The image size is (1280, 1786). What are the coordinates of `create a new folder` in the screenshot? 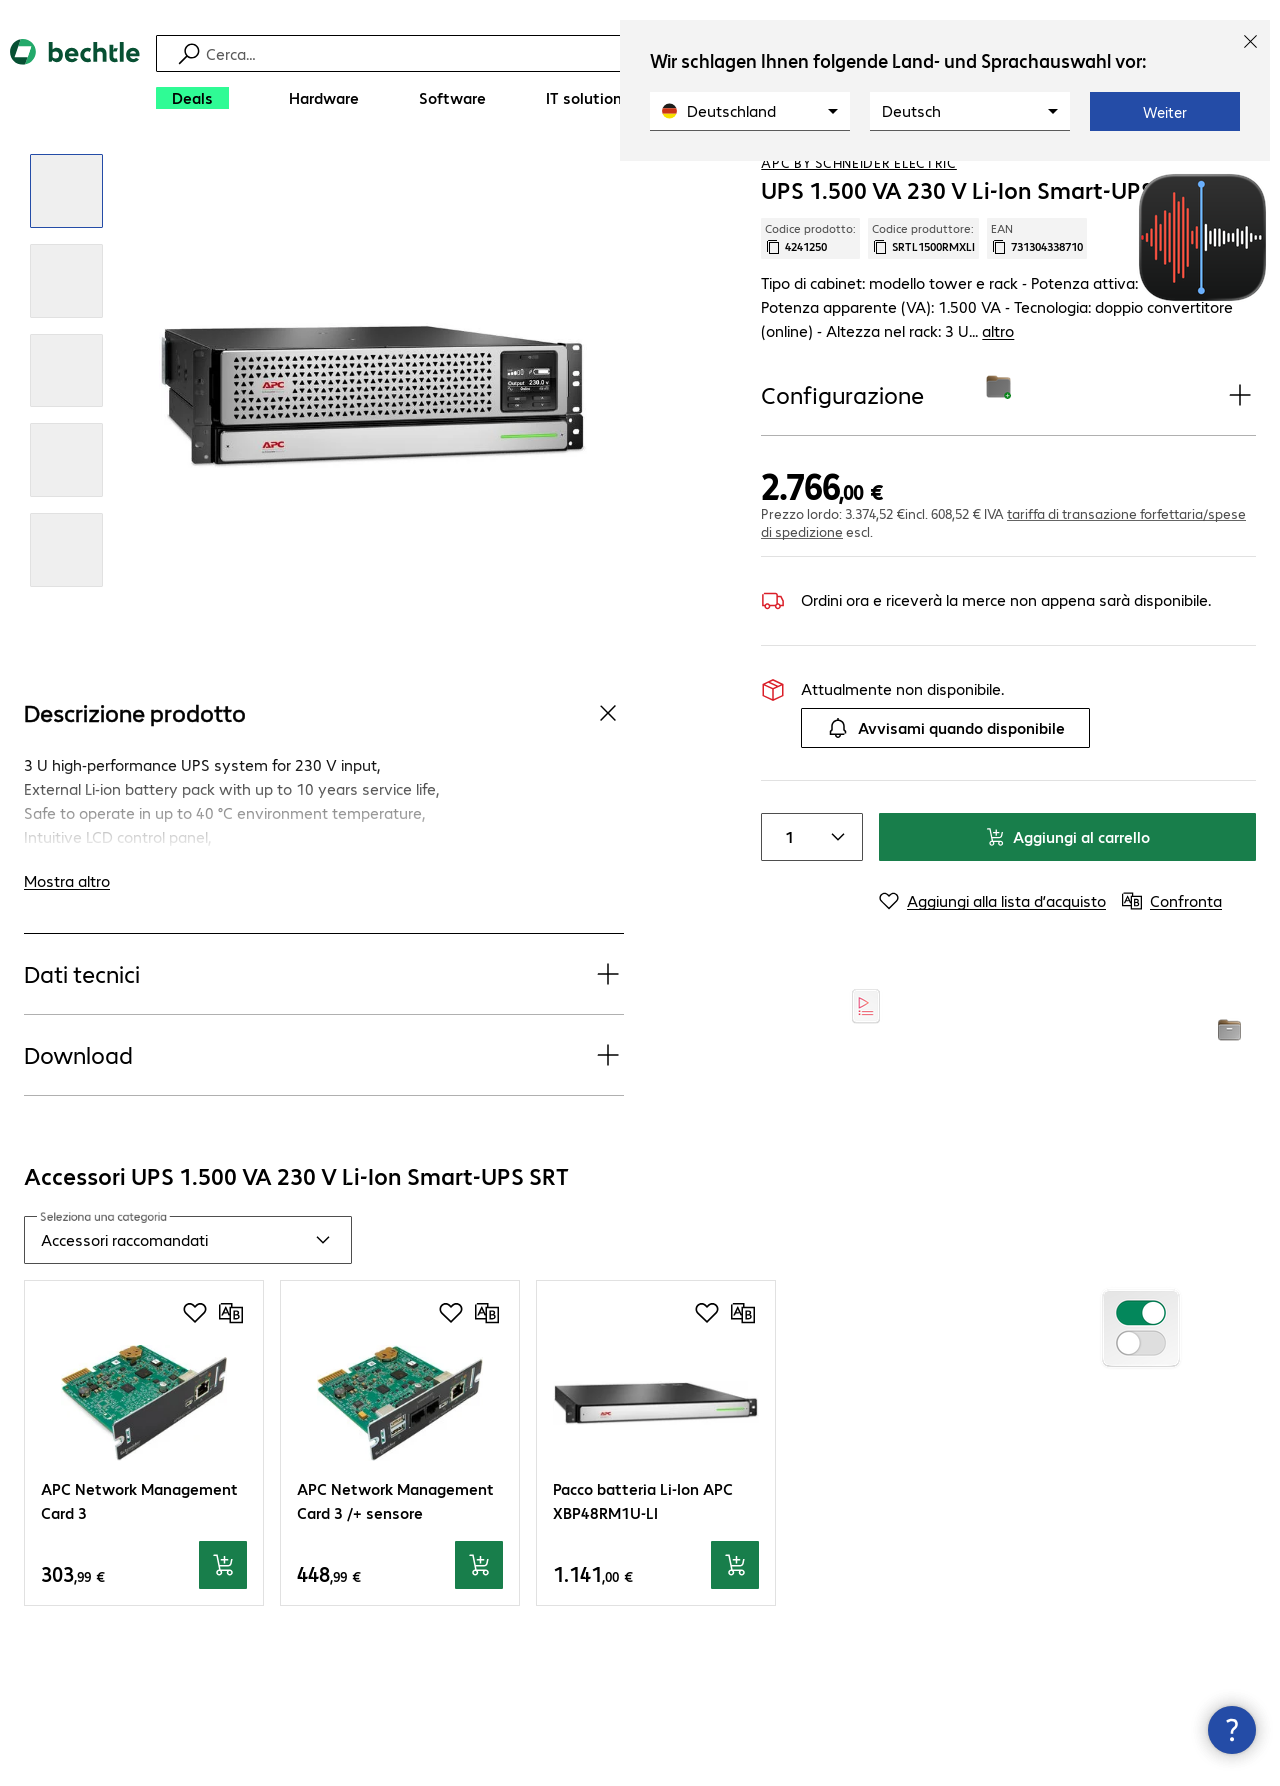 It's located at (998, 386).